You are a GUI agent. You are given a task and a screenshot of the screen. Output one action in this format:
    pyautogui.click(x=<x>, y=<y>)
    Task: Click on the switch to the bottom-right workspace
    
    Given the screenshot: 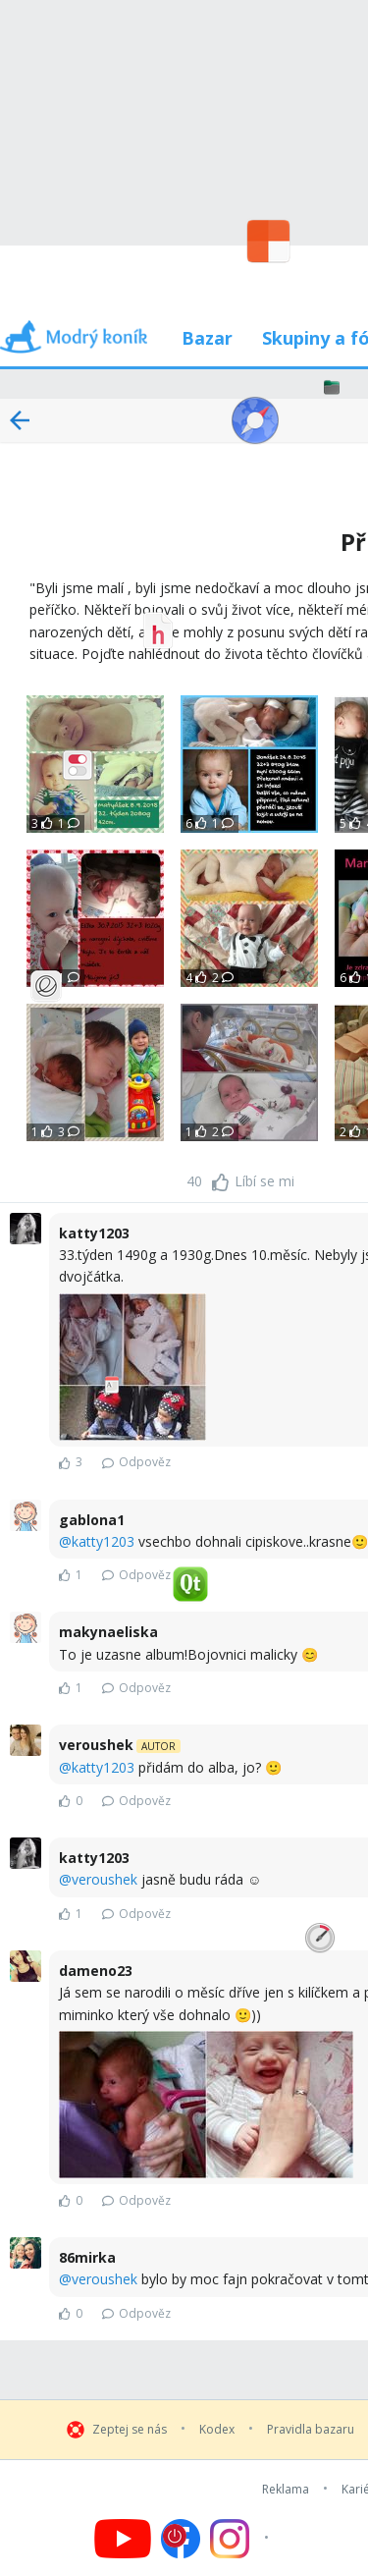 What is the action you would take?
    pyautogui.click(x=268, y=241)
    